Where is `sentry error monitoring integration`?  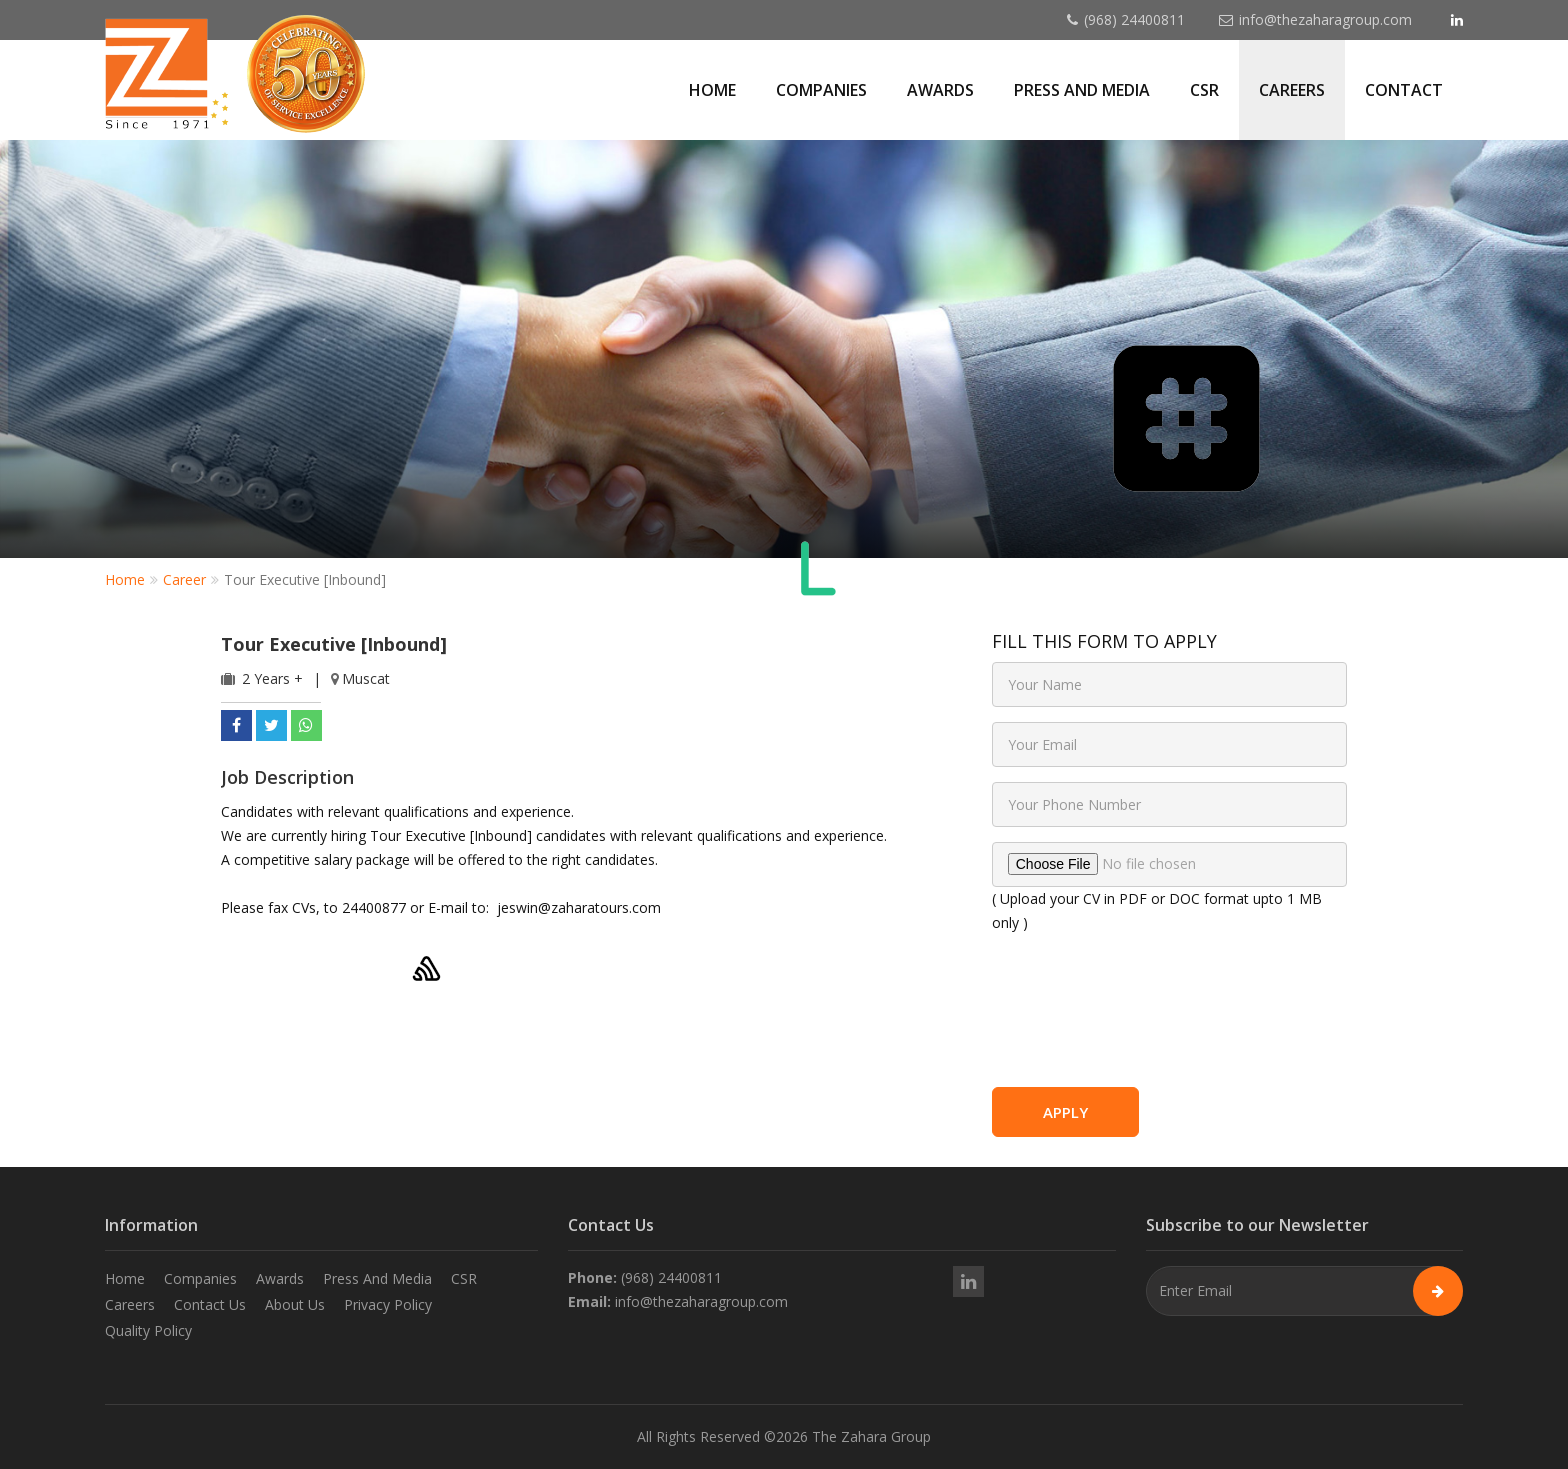
sentry error monitoring integration is located at coordinates (426, 968).